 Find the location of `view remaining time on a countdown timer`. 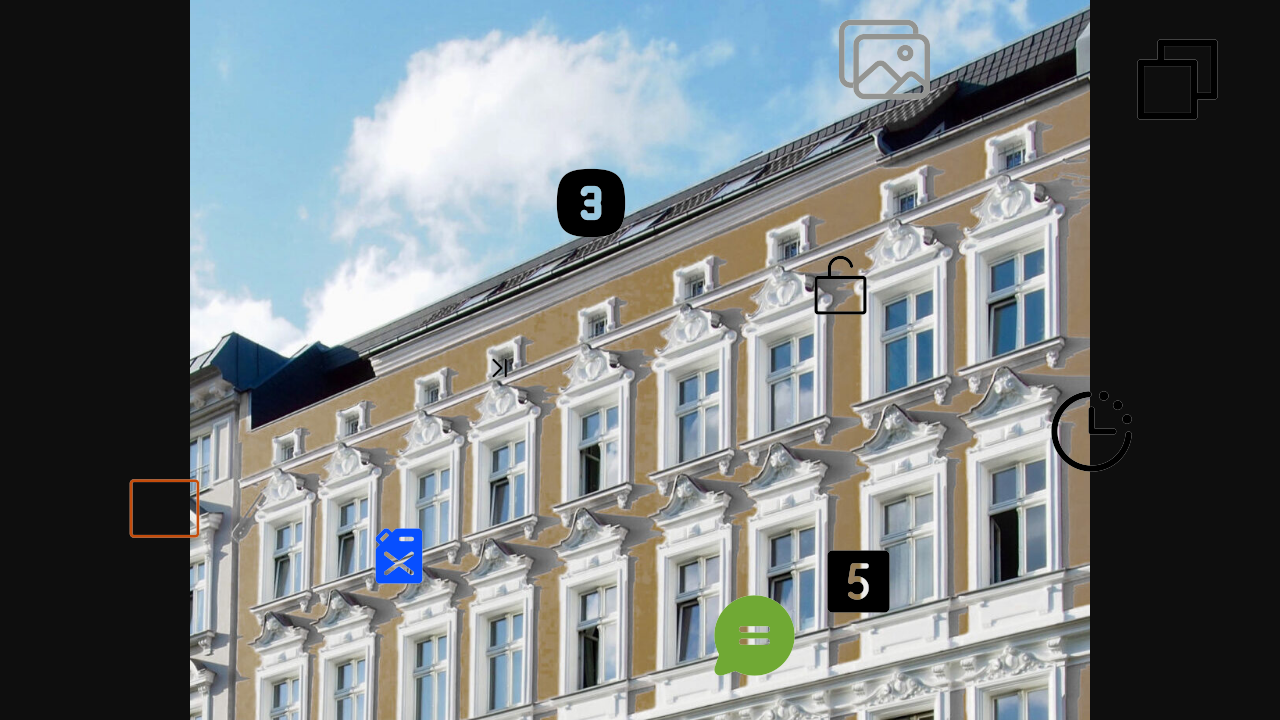

view remaining time on a countdown timer is located at coordinates (1091, 431).